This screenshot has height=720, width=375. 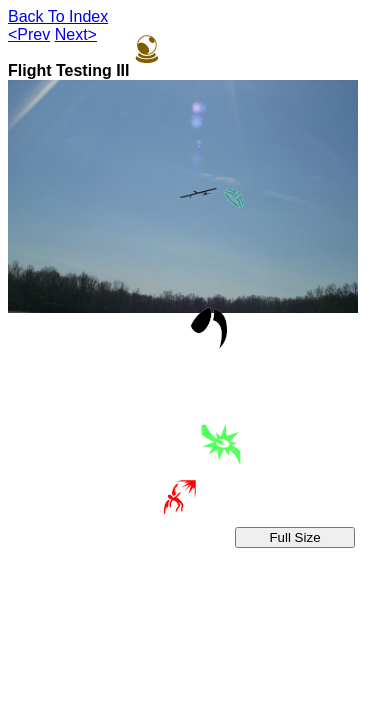 What do you see at coordinates (147, 49) in the screenshot?
I see `view predictions or fortune features` at bounding box center [147, 49].